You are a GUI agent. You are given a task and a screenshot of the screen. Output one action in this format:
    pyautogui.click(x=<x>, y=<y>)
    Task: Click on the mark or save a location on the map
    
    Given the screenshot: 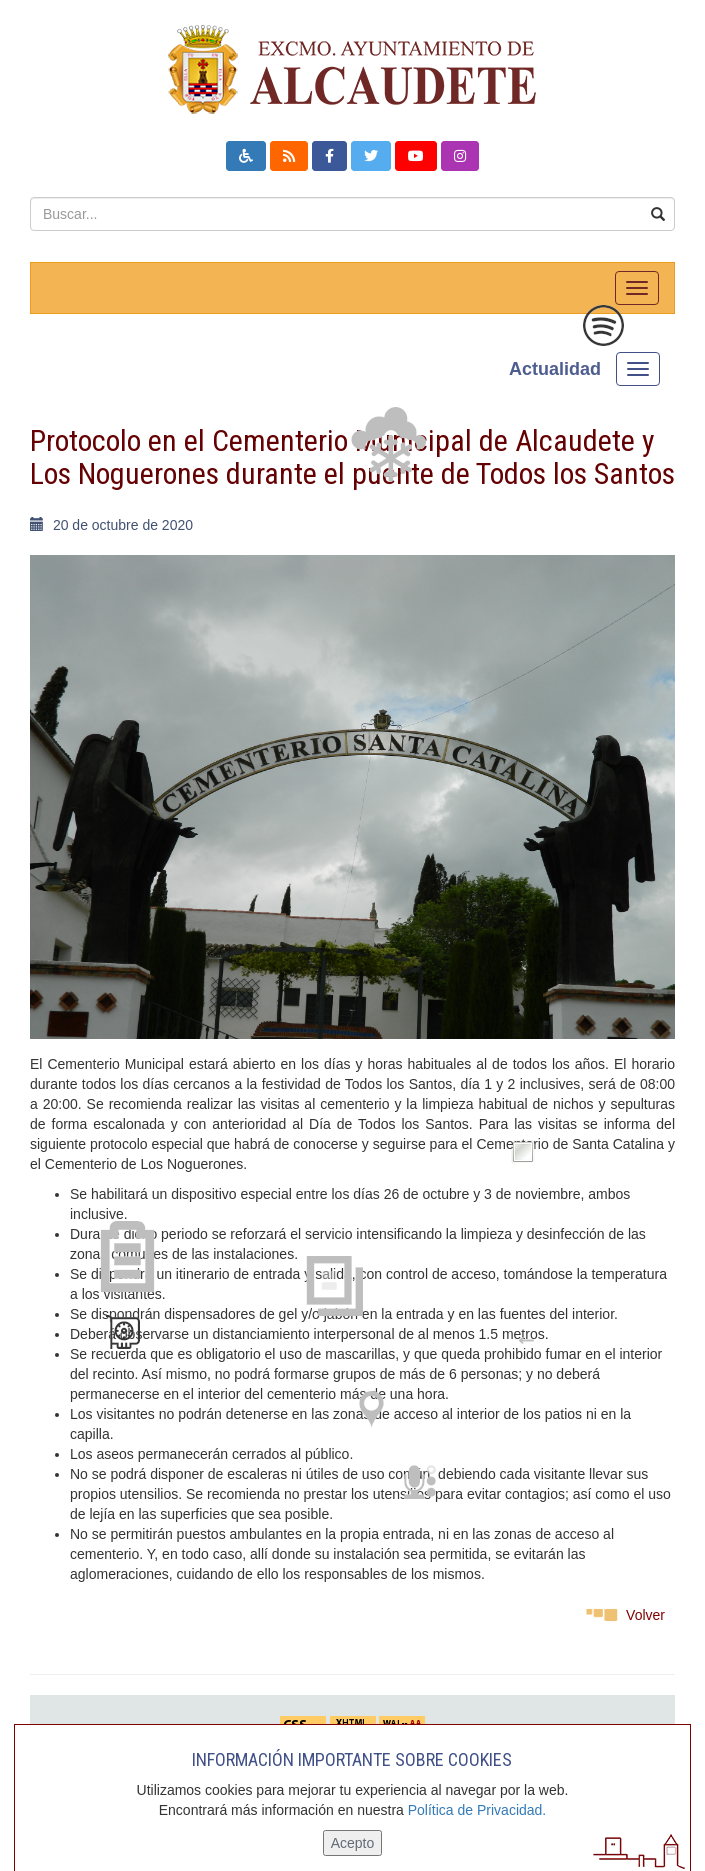 What is the action you would take?
    pyautogui.click(x=371, y=1410)
    